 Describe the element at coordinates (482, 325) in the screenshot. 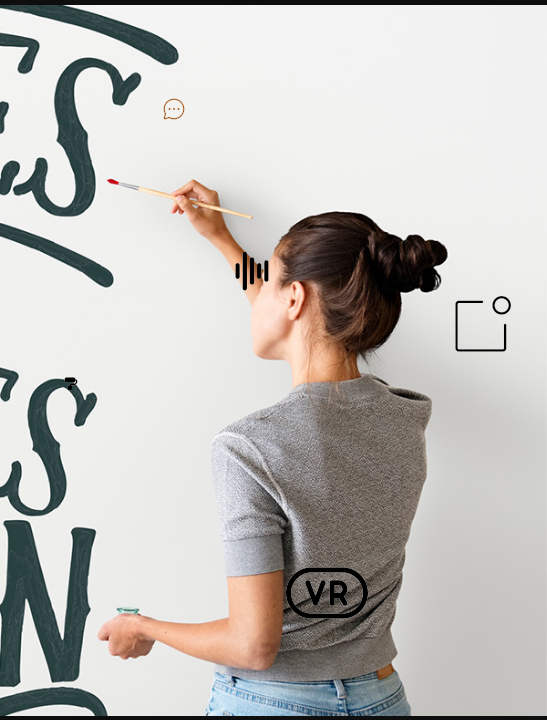

I see `view notifications` at that location.